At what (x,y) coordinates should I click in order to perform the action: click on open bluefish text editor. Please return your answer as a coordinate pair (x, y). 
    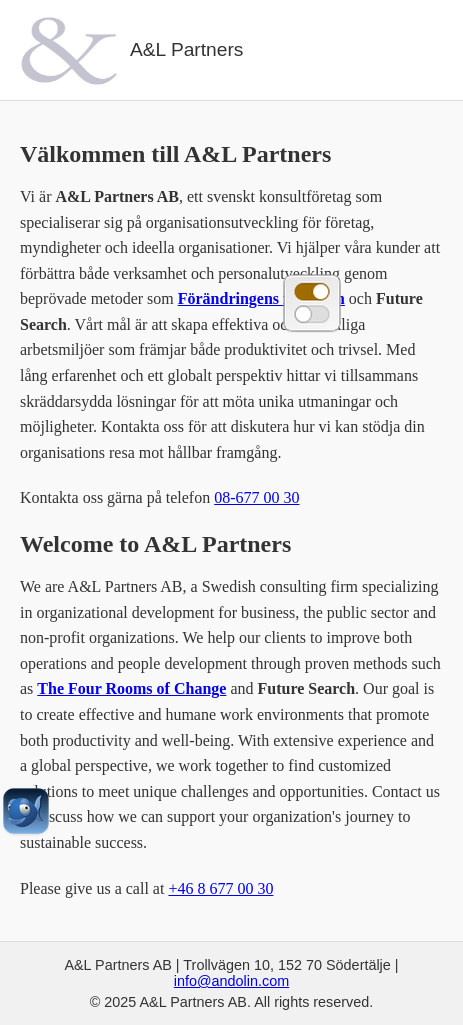
    Looking at the image, I should click on (26, 811).